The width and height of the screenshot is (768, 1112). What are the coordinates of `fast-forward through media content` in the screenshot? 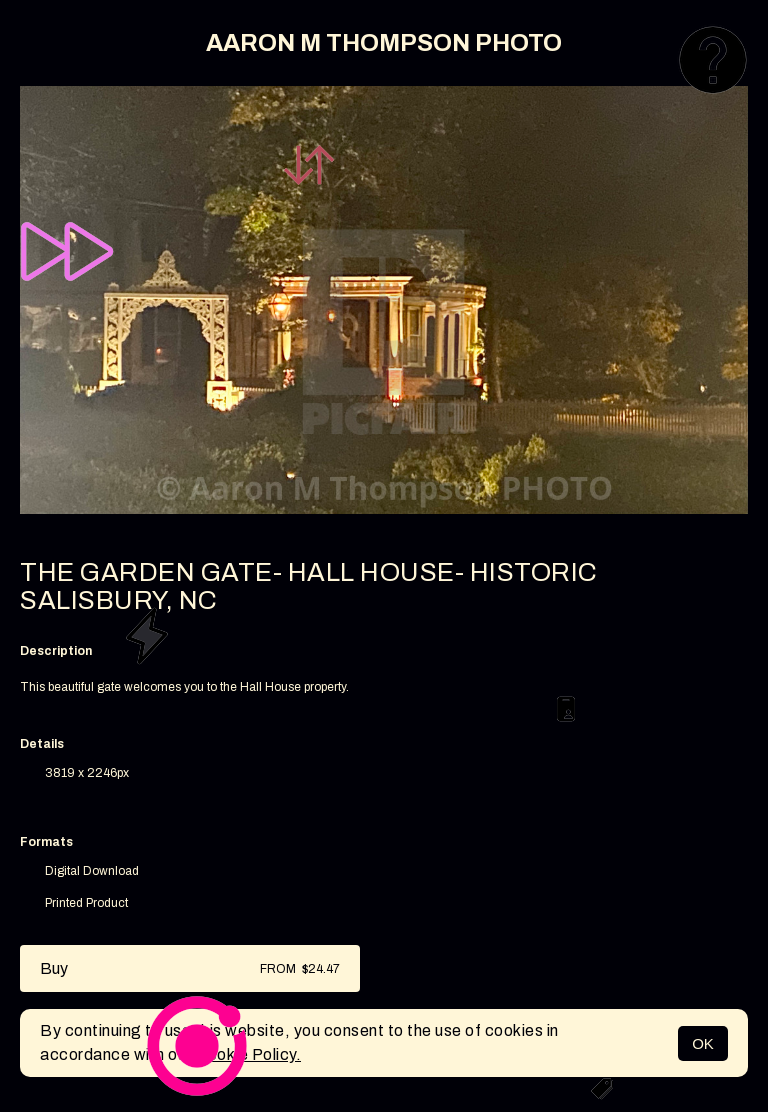 It's located at (60, 251).